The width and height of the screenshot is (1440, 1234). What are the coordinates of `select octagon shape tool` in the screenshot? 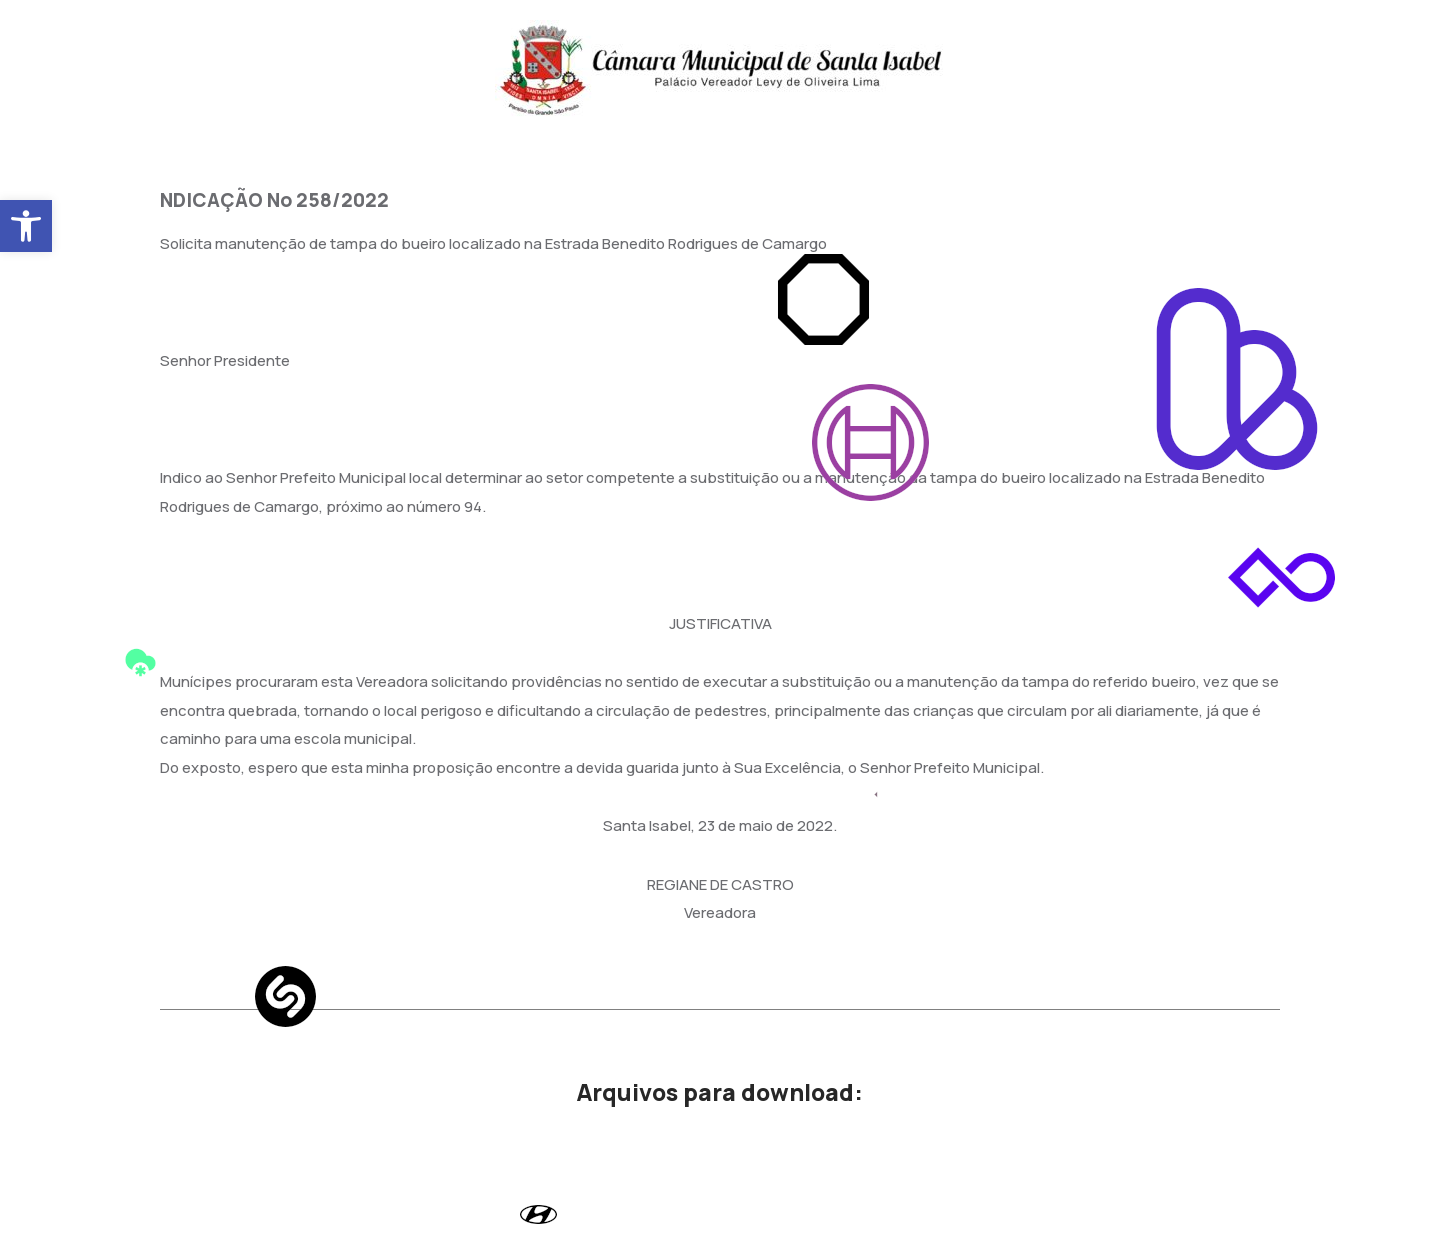 It's located at (823, 299).